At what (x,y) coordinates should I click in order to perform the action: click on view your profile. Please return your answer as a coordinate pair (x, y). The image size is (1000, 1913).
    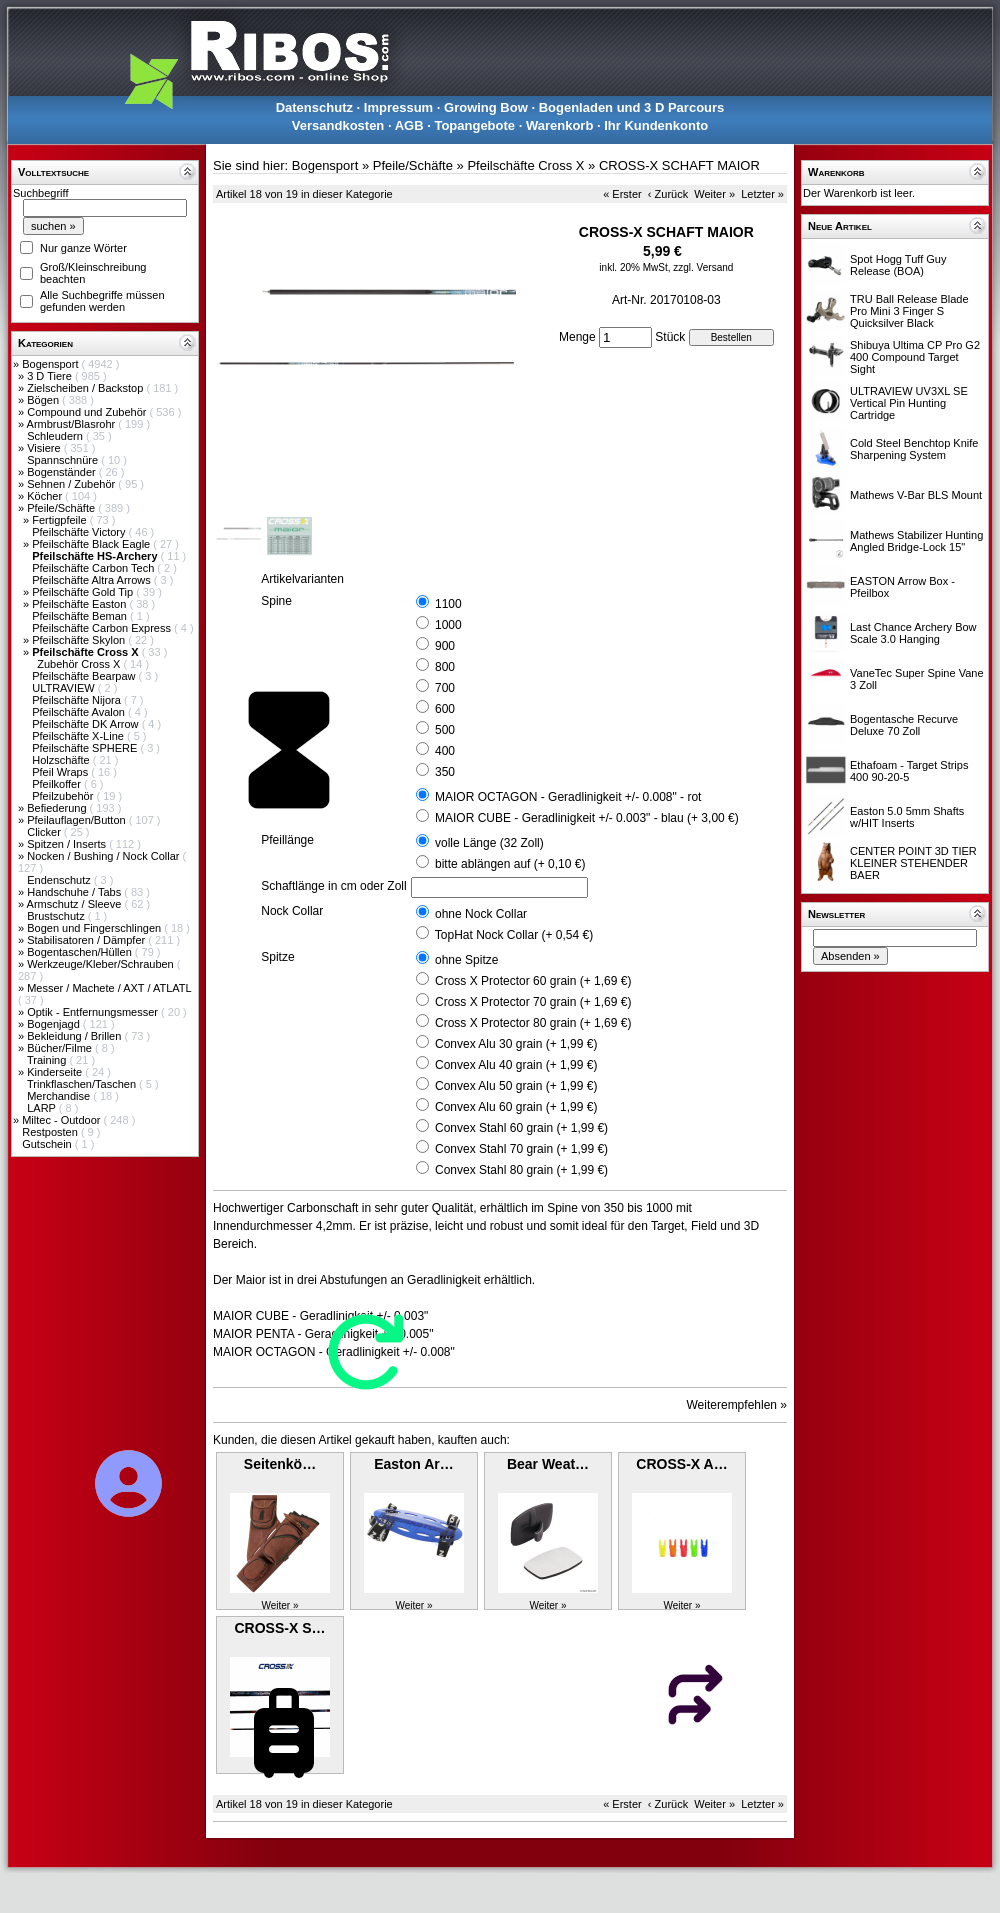
    Looking at the image, I should click on (128, 1483).